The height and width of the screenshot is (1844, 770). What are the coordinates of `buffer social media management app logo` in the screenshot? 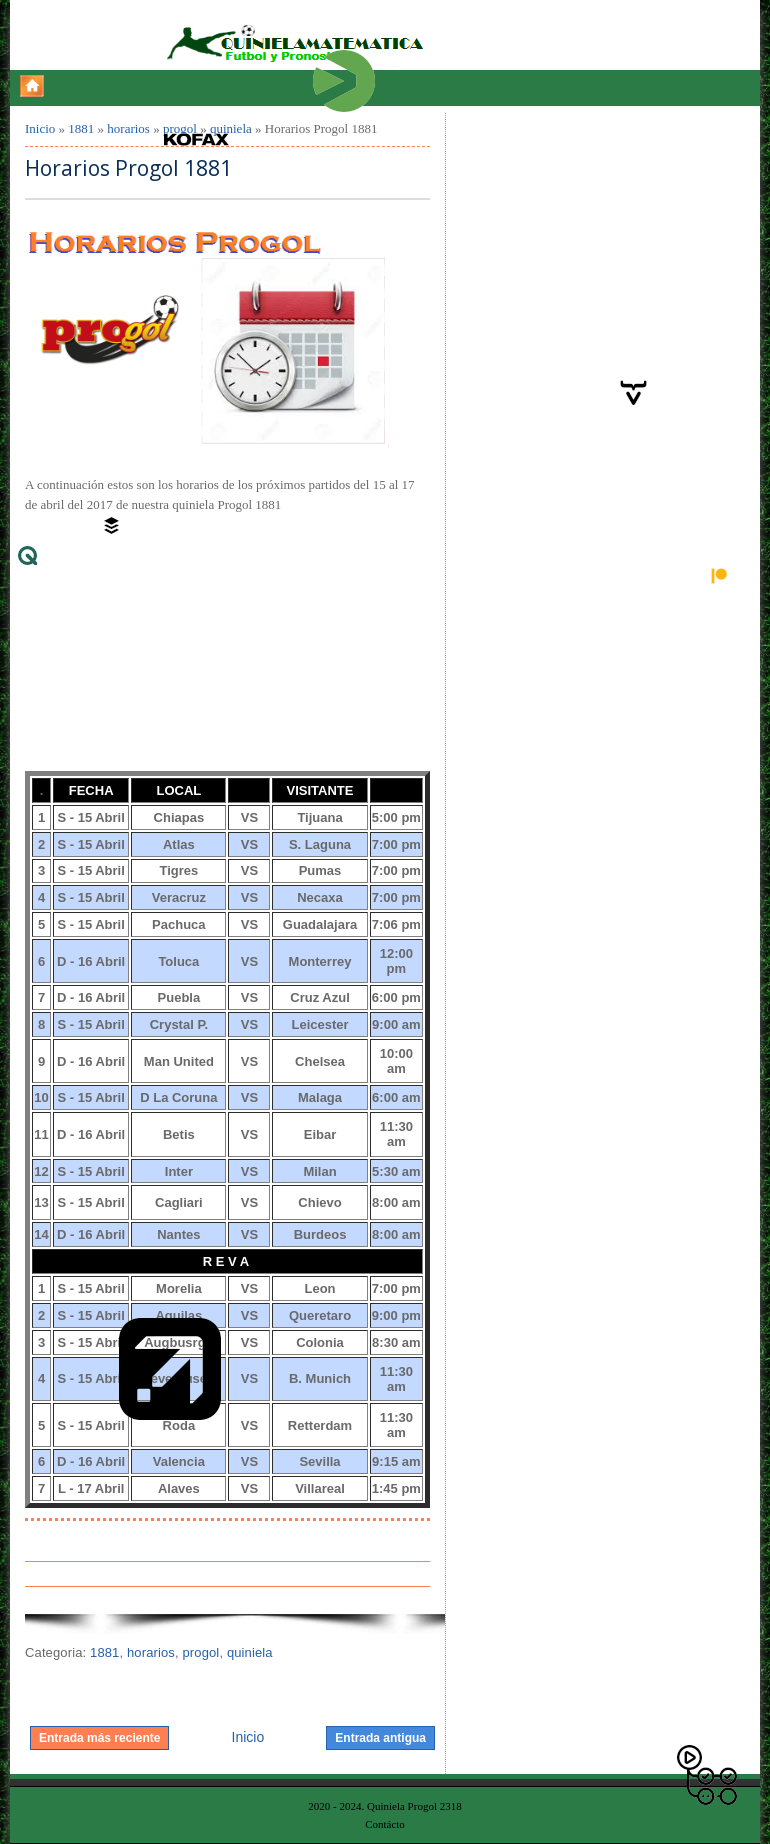 It's located at (111, 525).